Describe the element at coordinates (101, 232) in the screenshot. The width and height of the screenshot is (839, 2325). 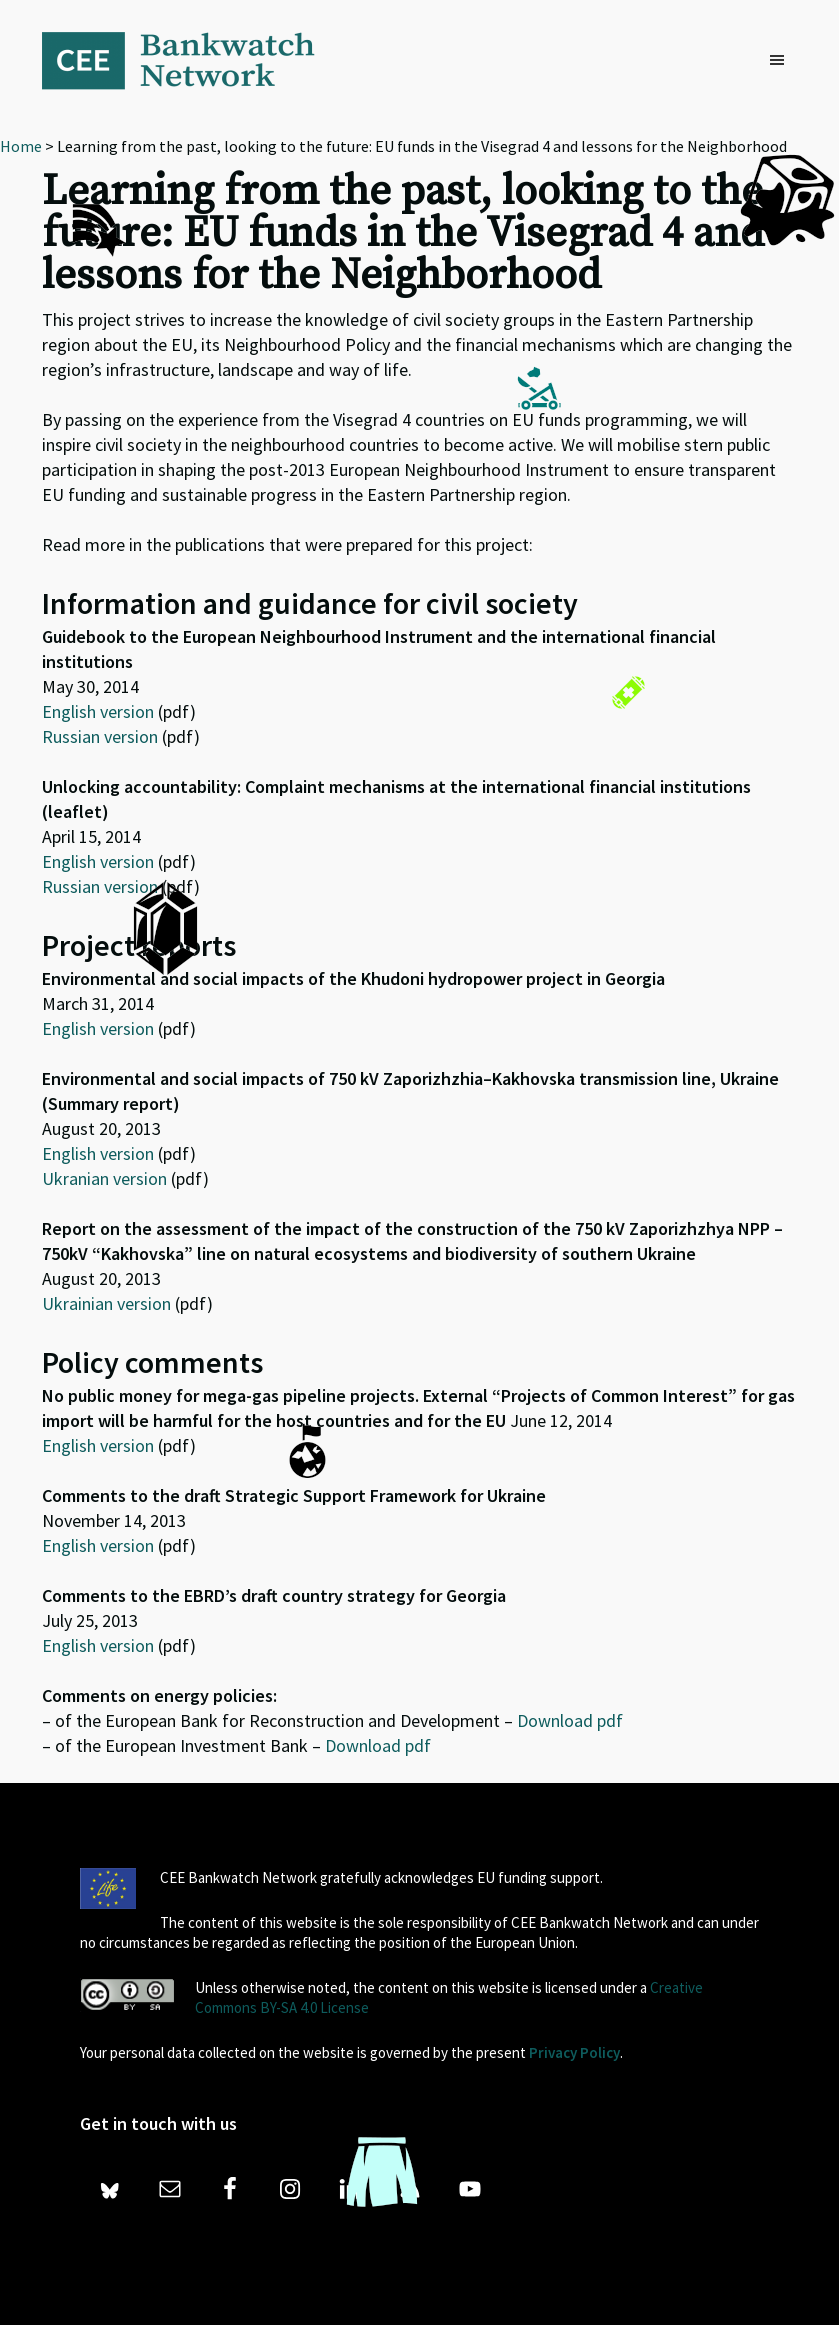
I see `indicates a special achievement or rare reward` at that location.